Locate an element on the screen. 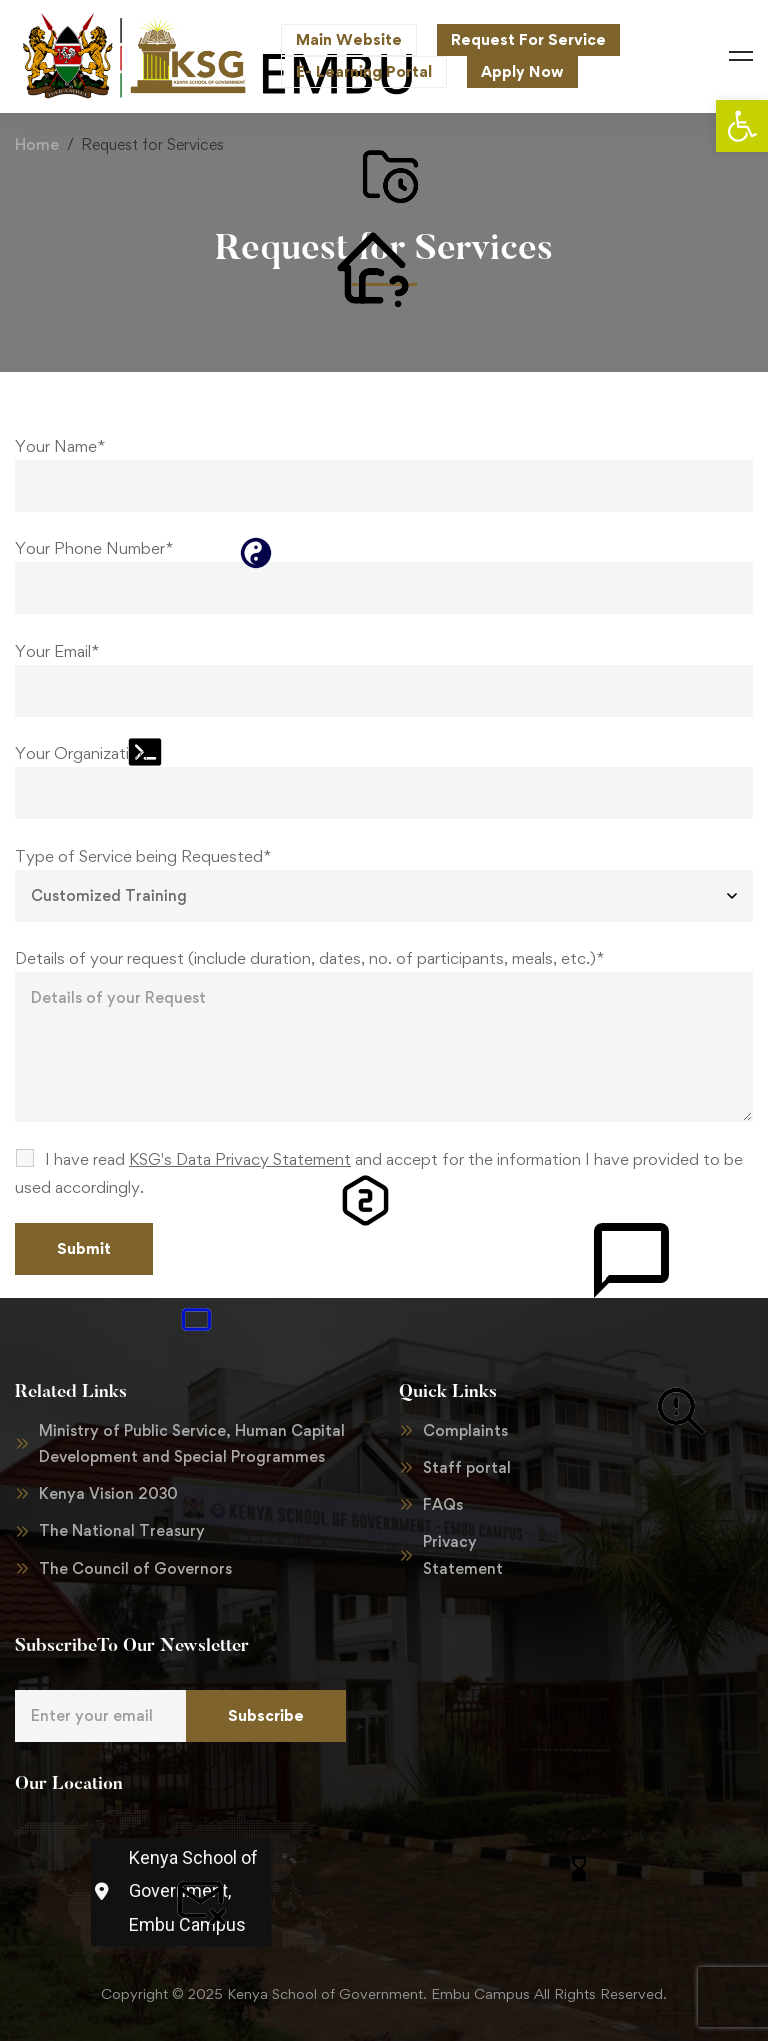 The image size is (768, 2041). open messaging or chat feature is located at coordinates (631, 1260).